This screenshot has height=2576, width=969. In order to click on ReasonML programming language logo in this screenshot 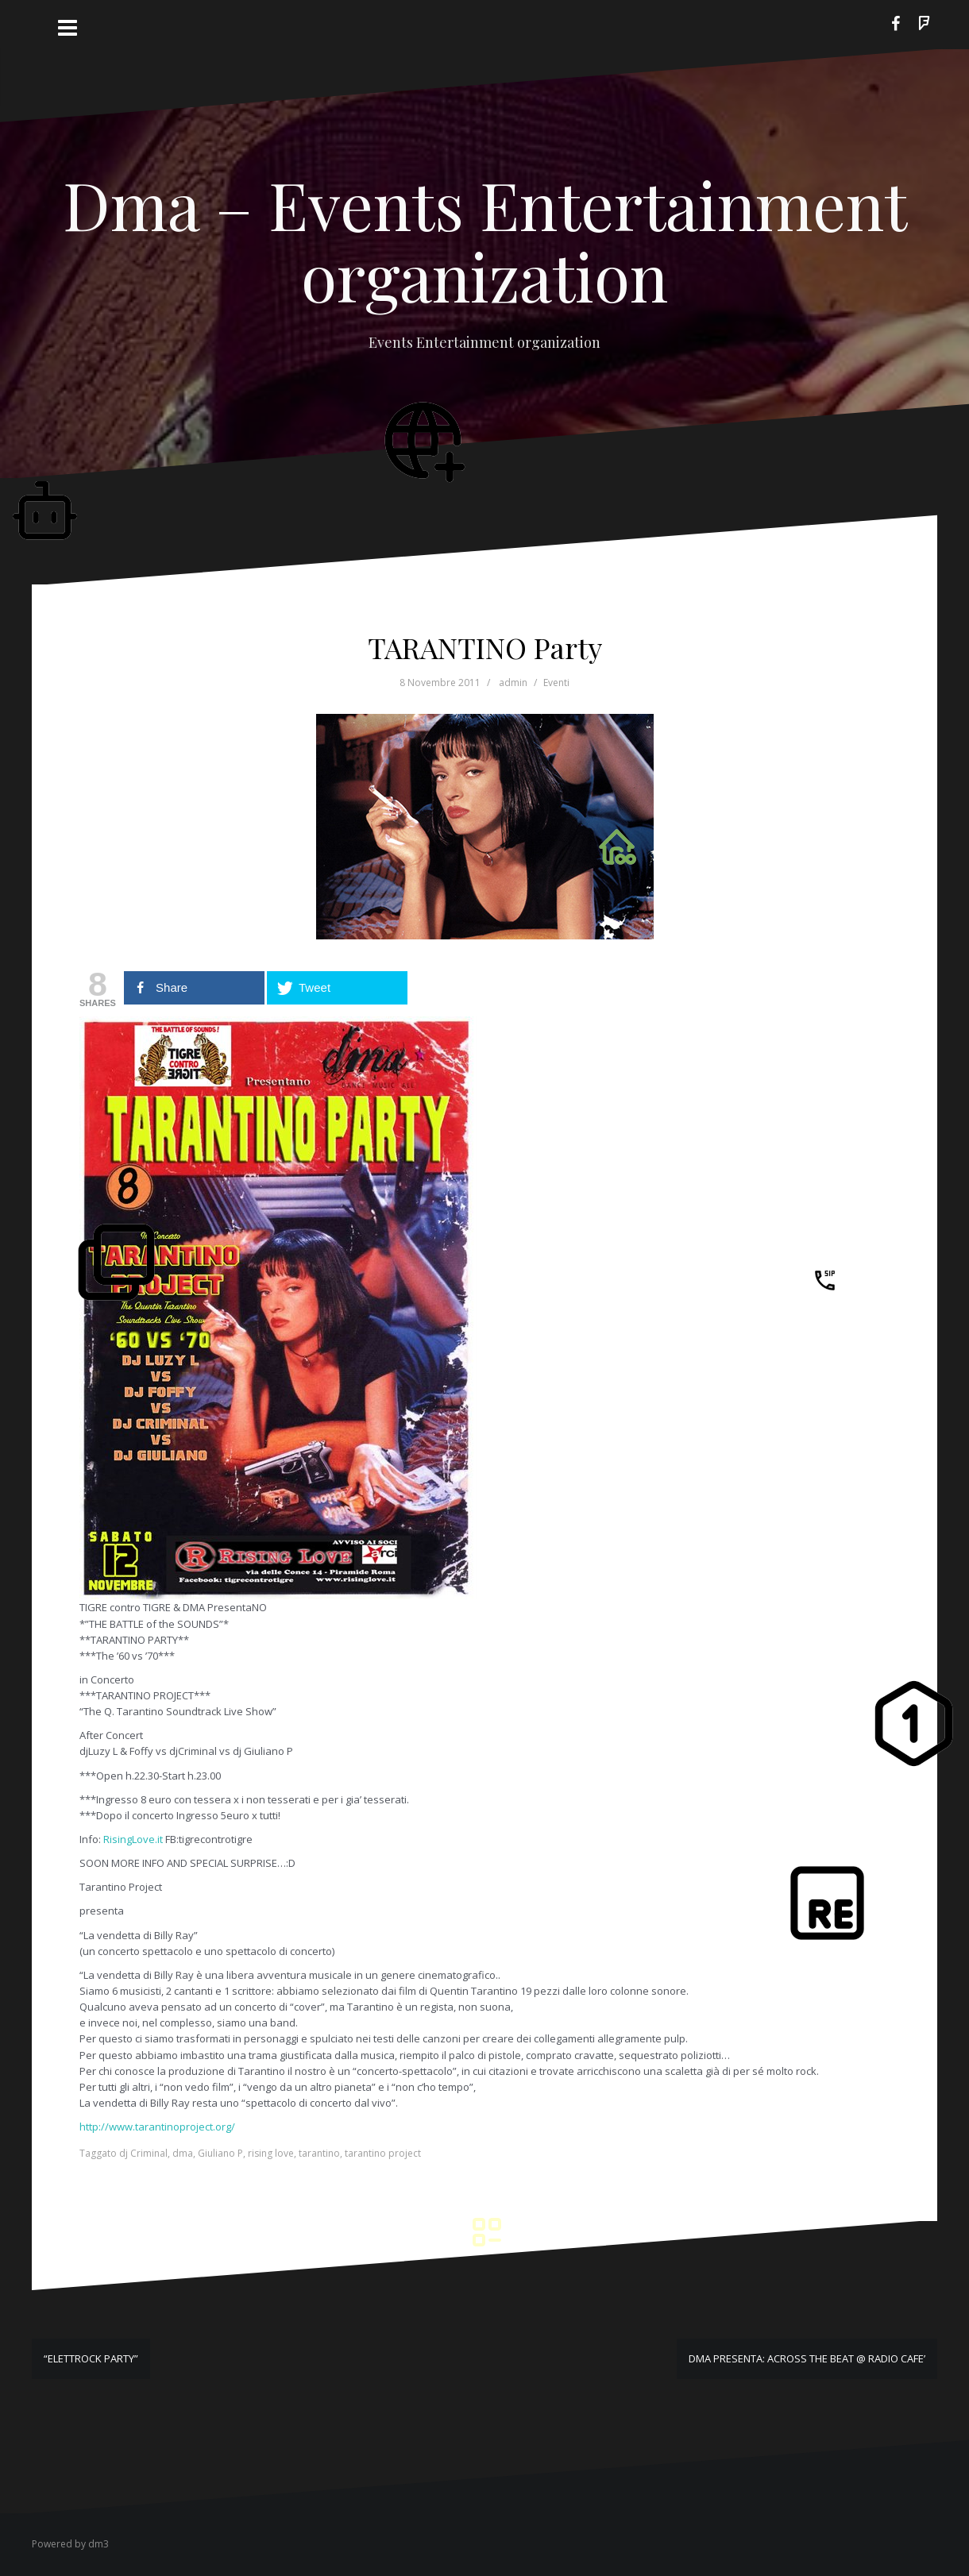, I will do `click(827, 1903)`.